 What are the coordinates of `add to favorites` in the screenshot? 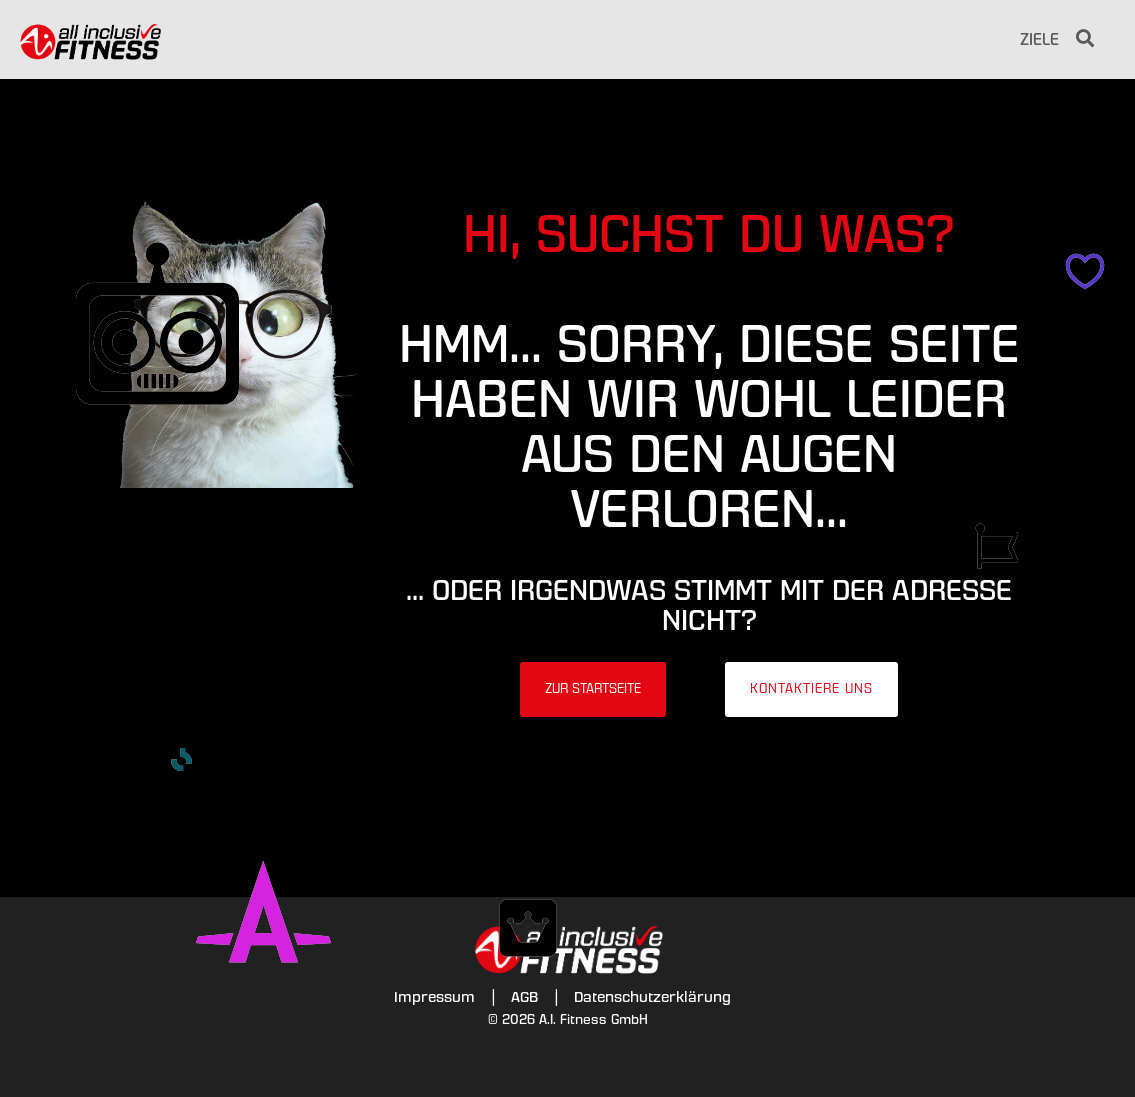 It's located at (1085, 271).